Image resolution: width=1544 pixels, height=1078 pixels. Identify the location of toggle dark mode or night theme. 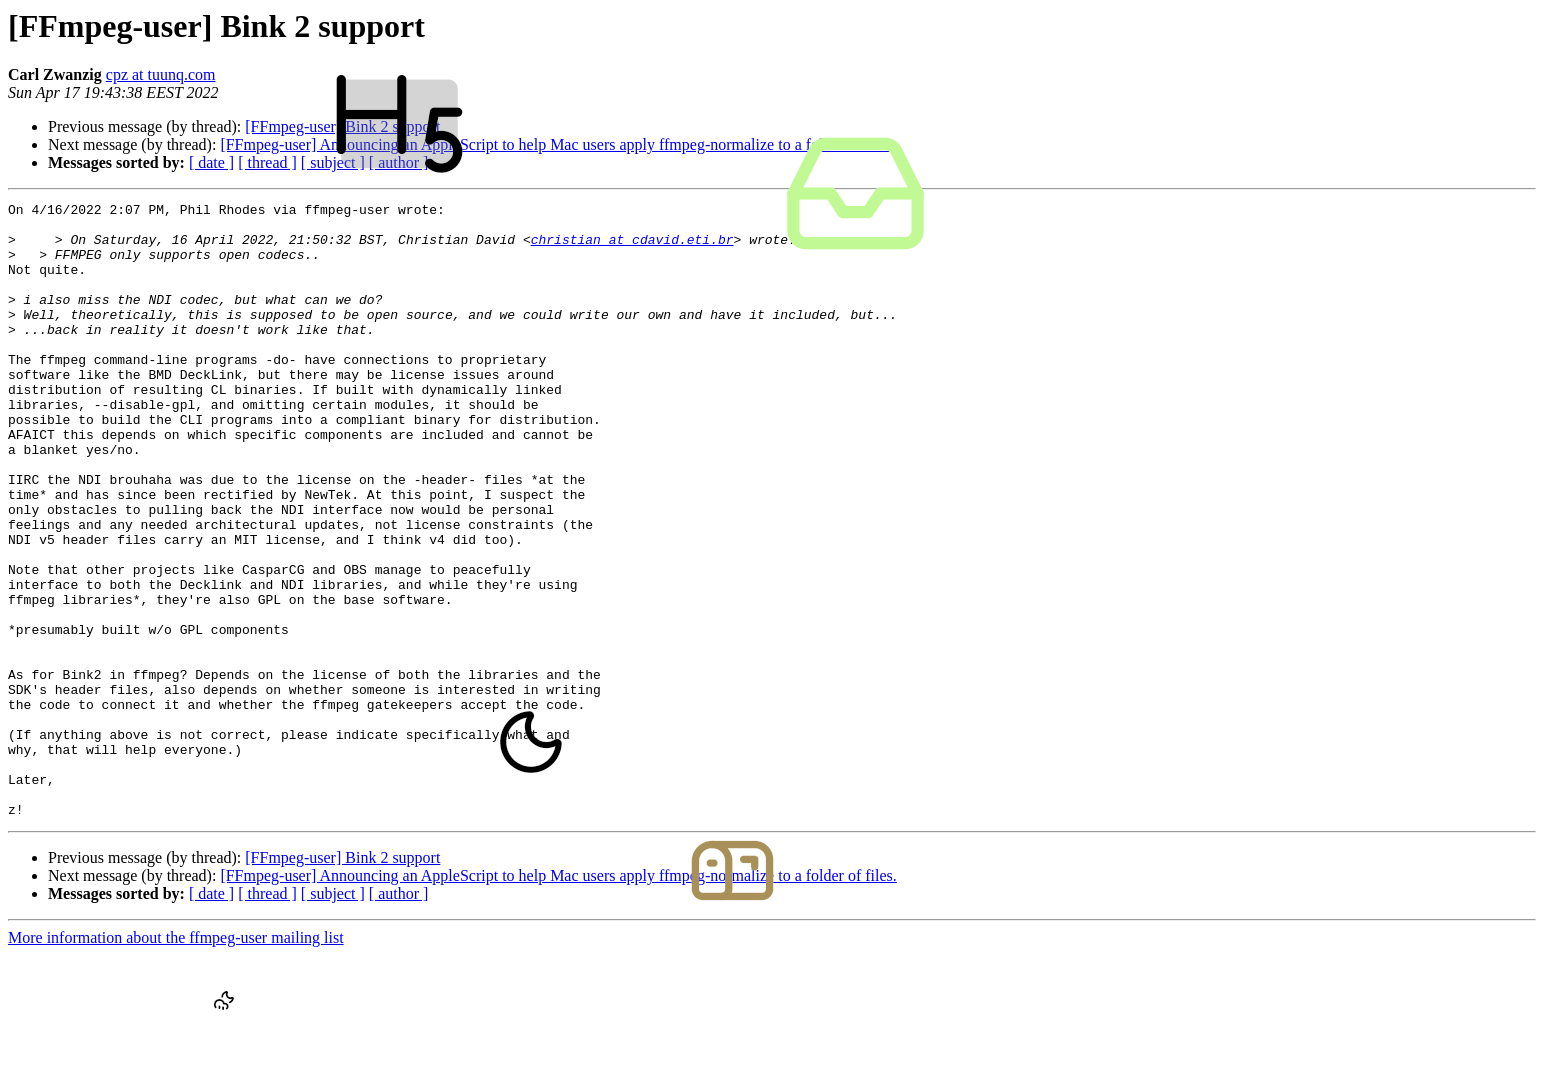
(531, 742).